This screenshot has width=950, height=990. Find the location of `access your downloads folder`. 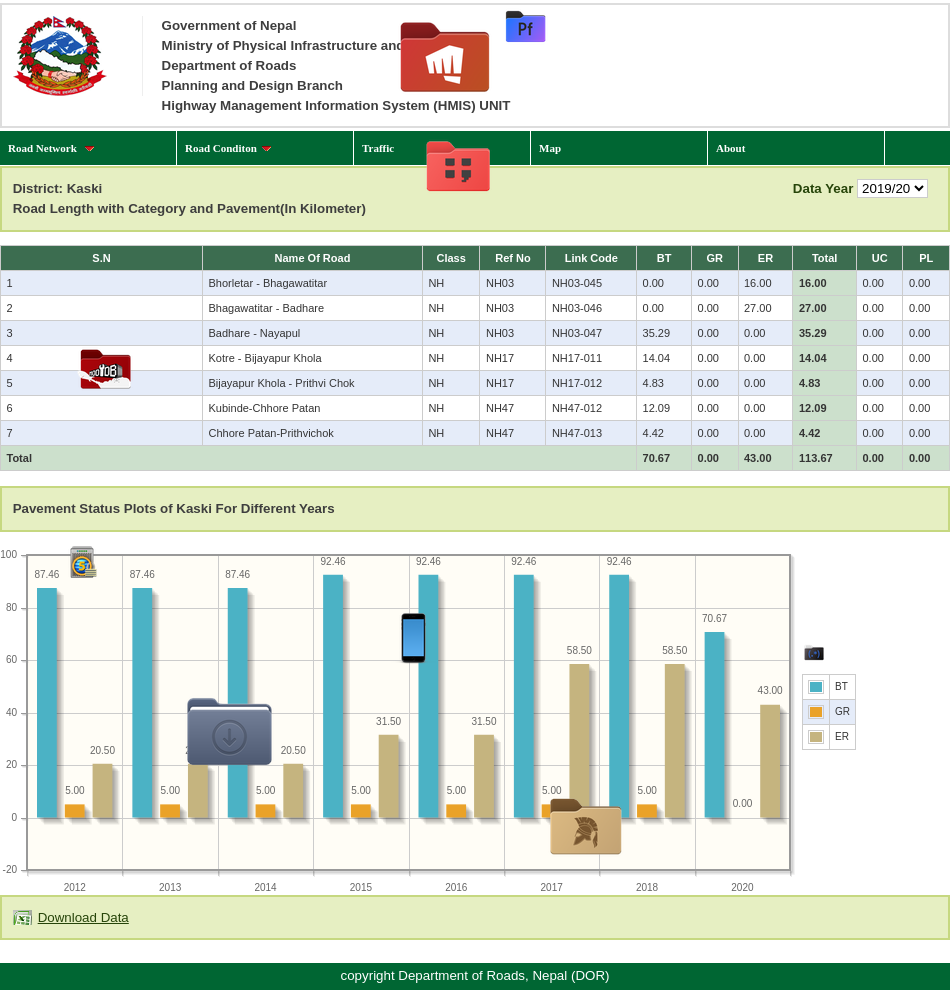

access your downloads folder is located at coordinates (229, 731).